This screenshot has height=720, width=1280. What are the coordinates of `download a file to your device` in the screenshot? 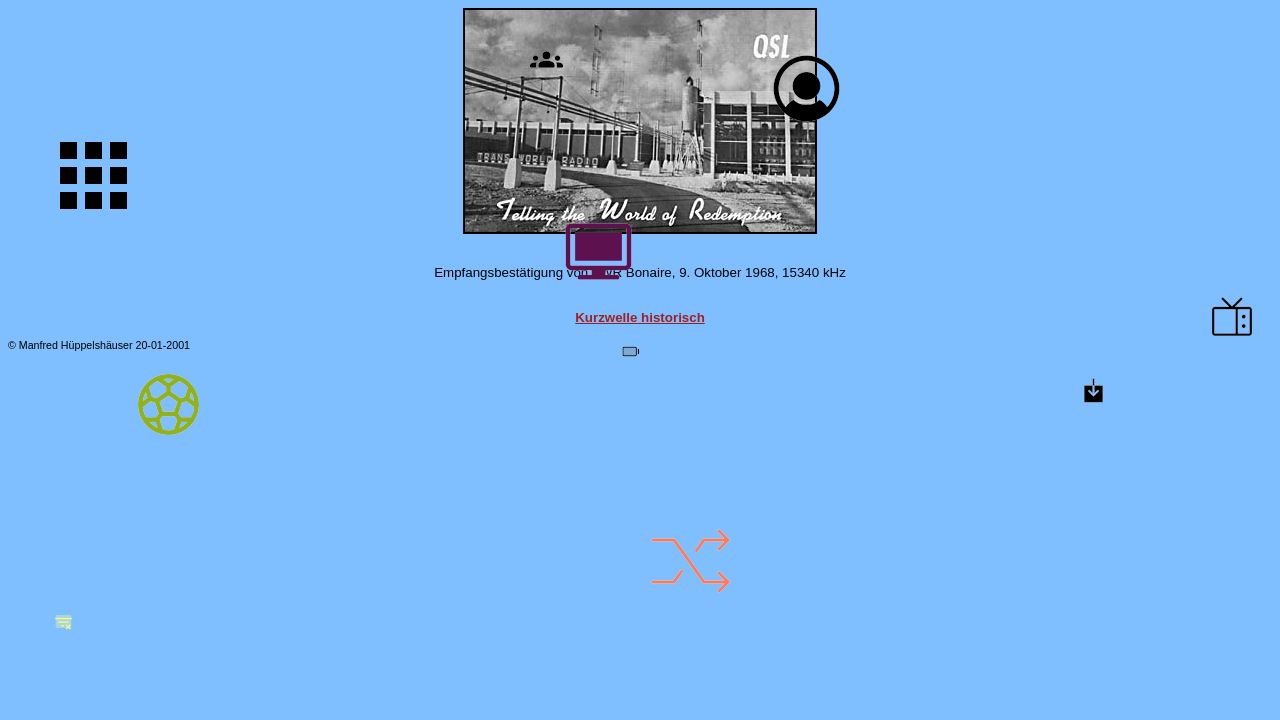 It's located at (1093, 390).